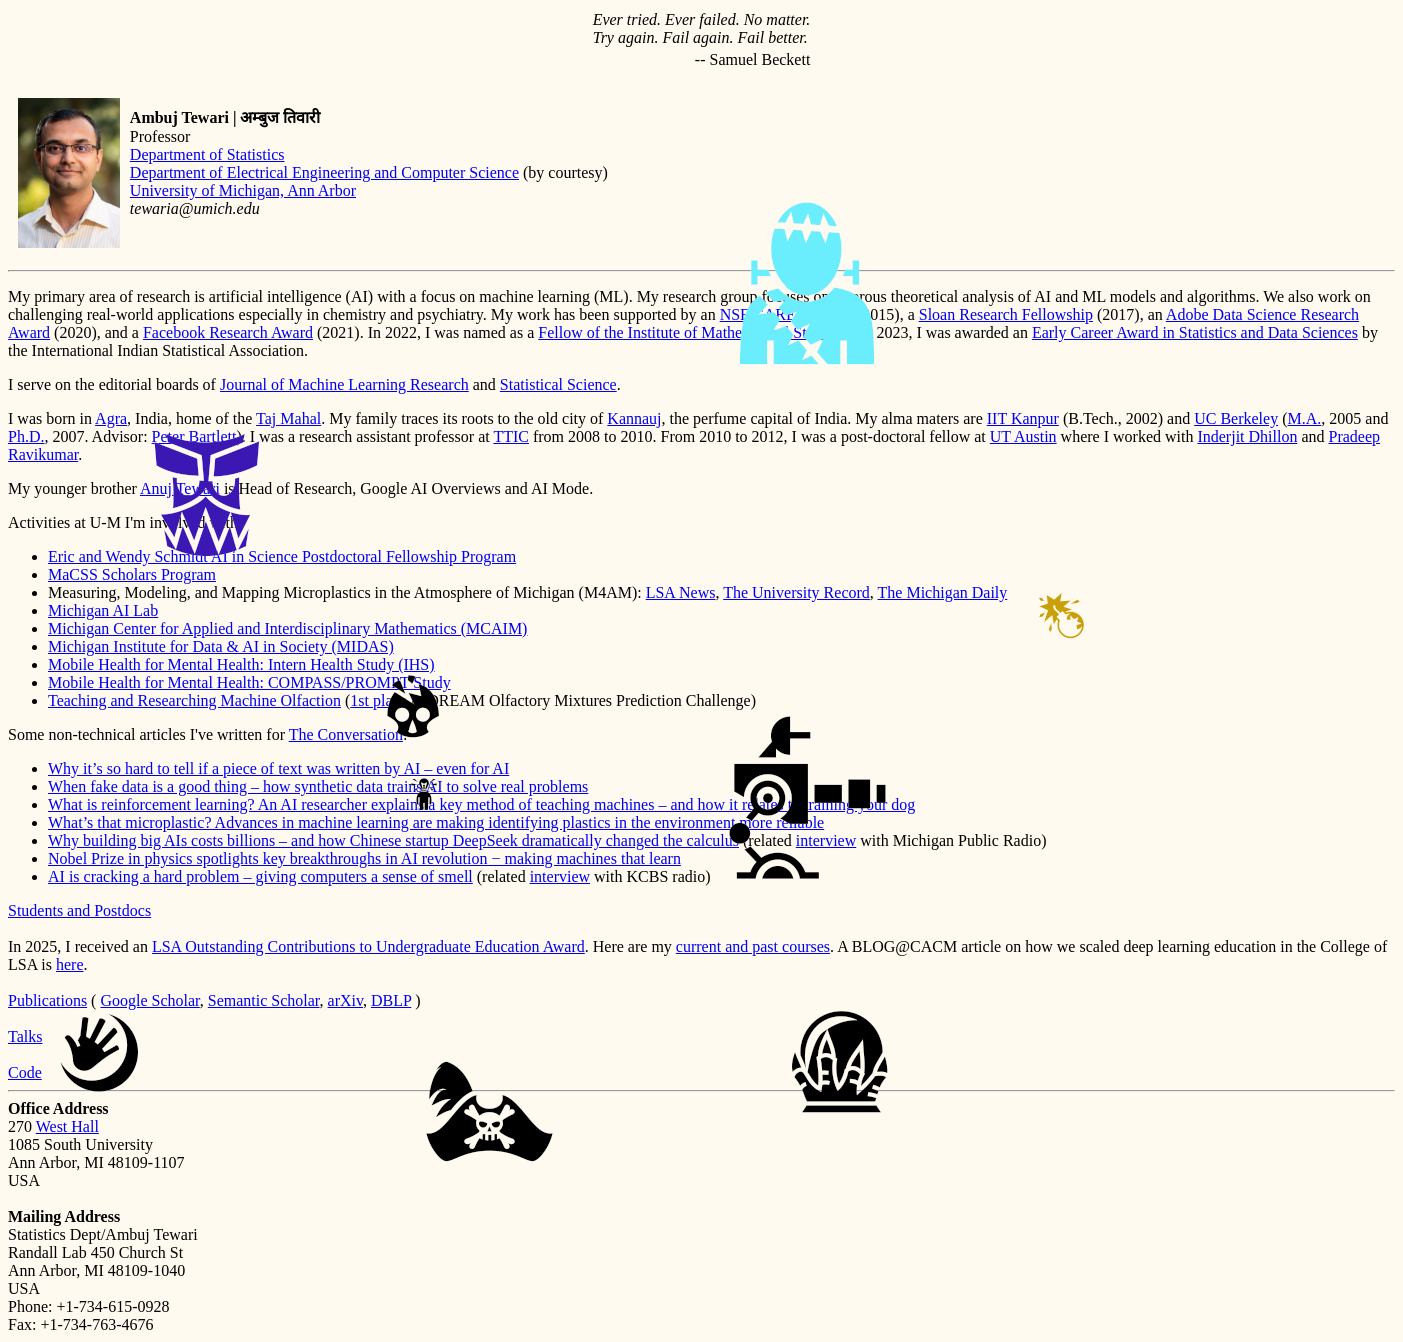 The image size is (1403, 1342). Describe the element at coordinates (205, 494) in the screenshot. I see `select tribal or tiki-themed content` at that location.